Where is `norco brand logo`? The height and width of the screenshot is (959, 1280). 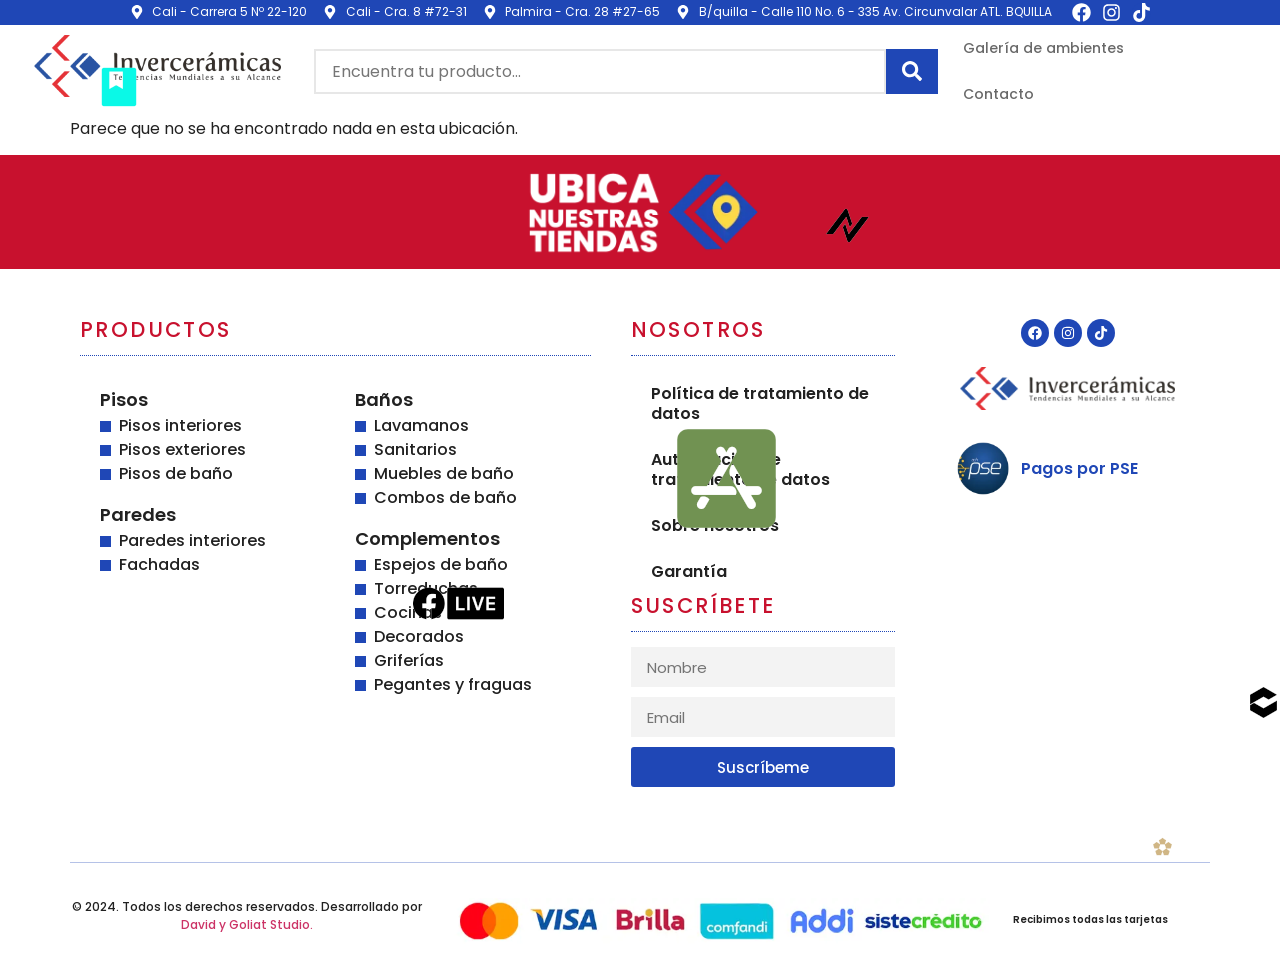 norco brand logo is located at coordinates (847, 225).